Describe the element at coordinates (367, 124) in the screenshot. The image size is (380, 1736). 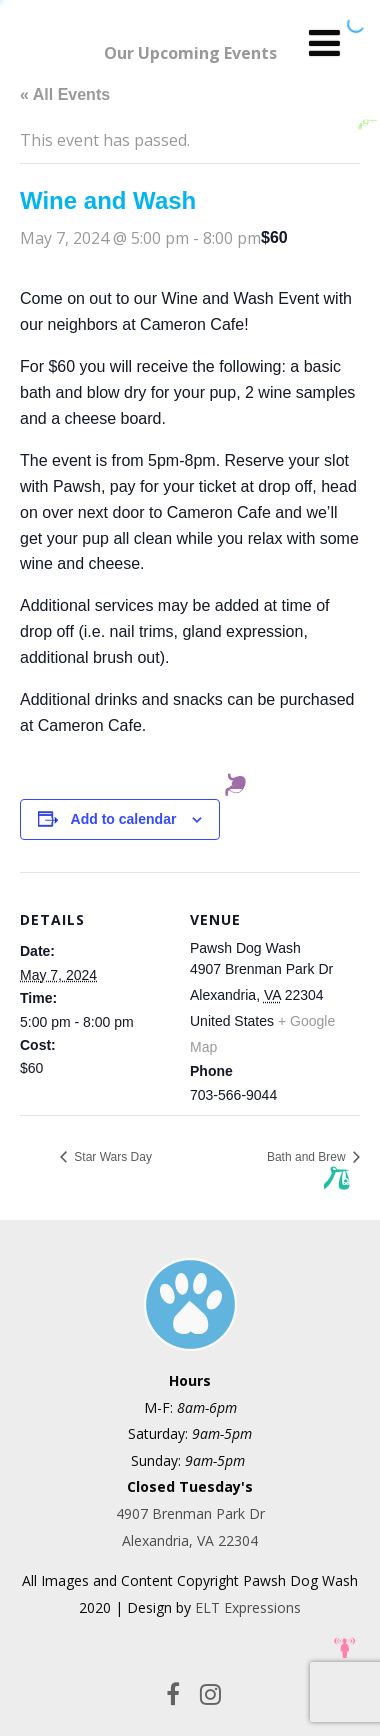
I see `select revolver weapon in game inventory` at that location.